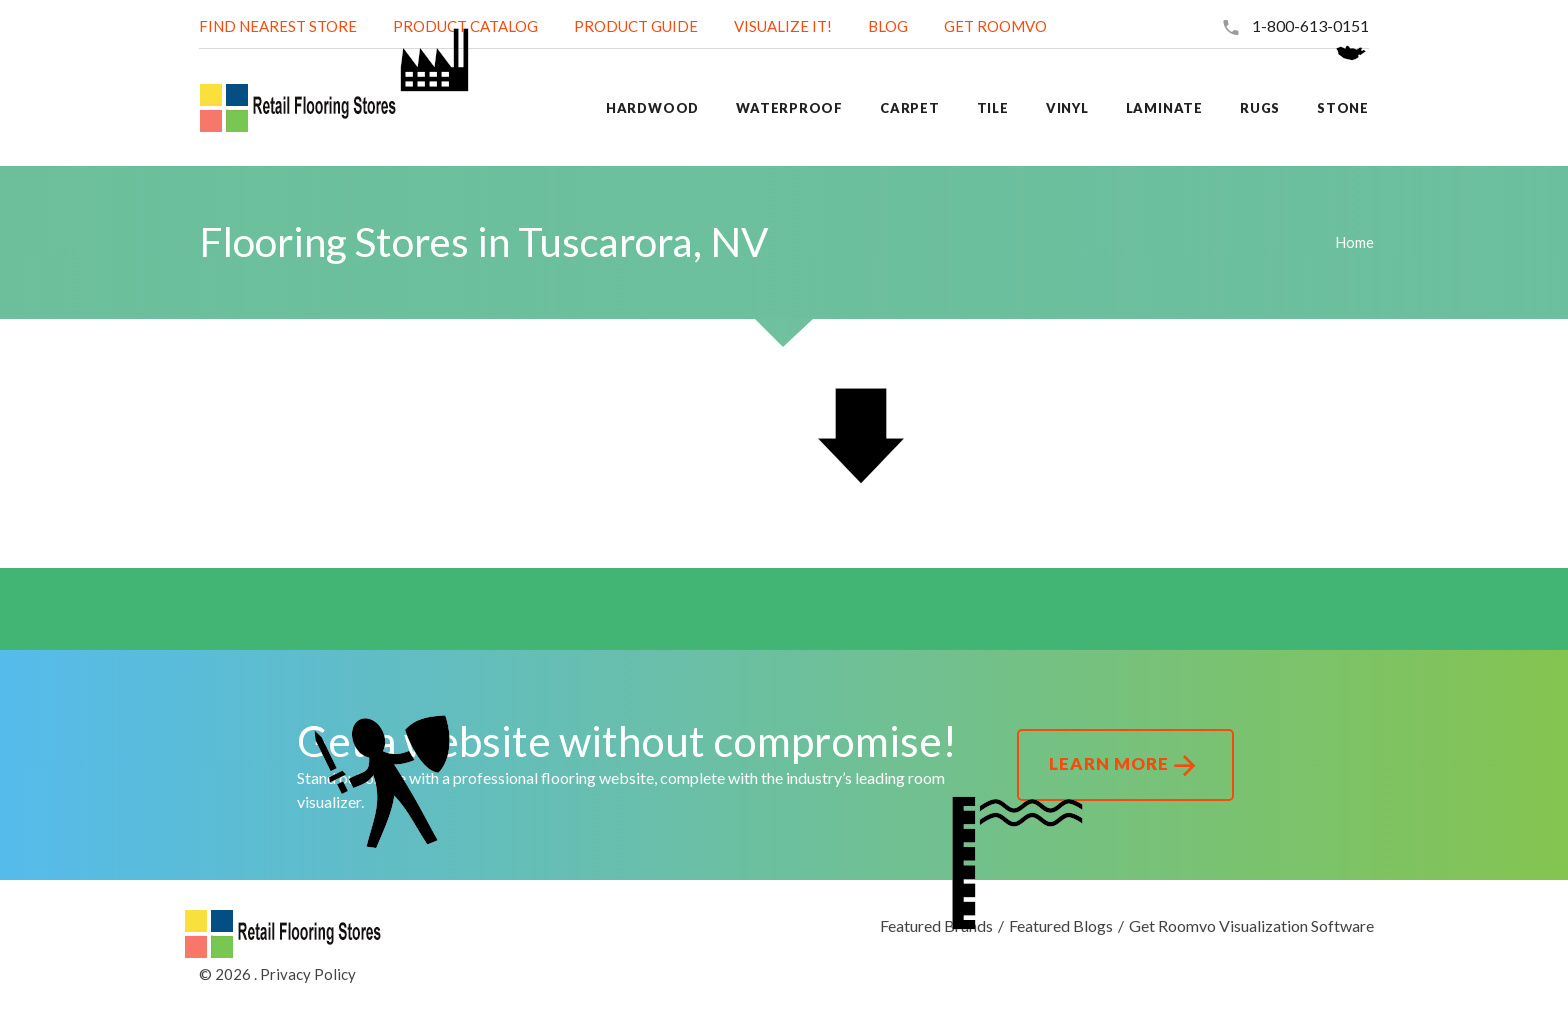  Describe the element at coordinates (384, 779) in the screenshot. I see `select warrior or fighter class` at that location.